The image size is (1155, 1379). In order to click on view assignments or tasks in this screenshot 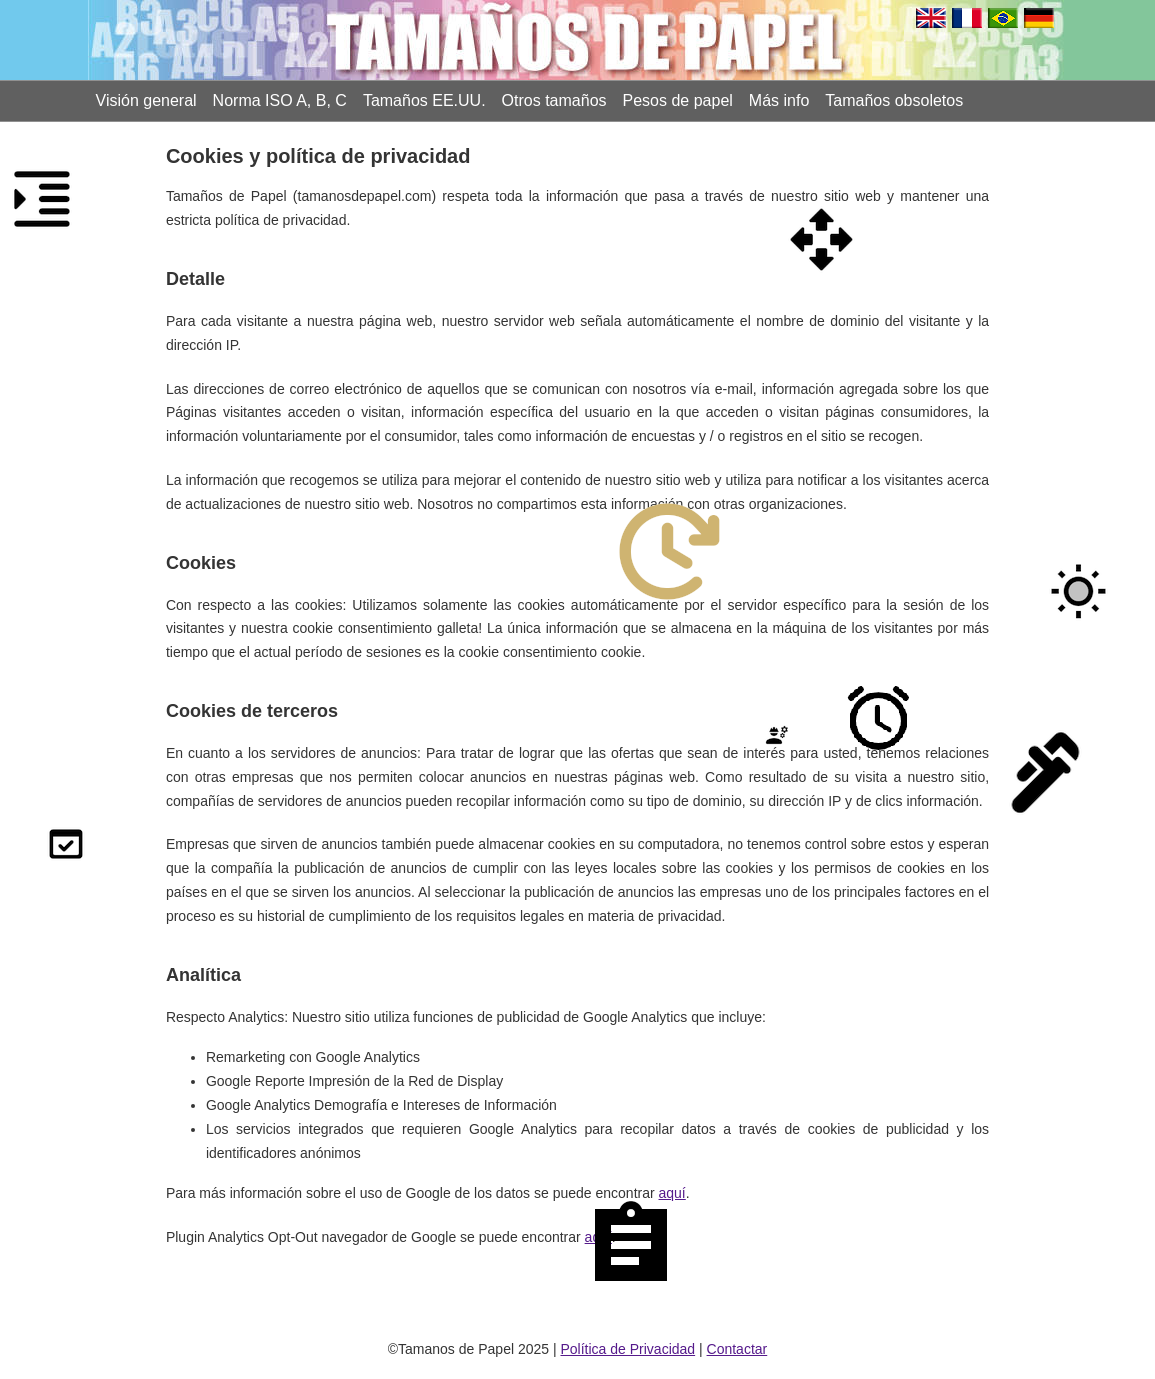, I will do `click(631, 1245)`.